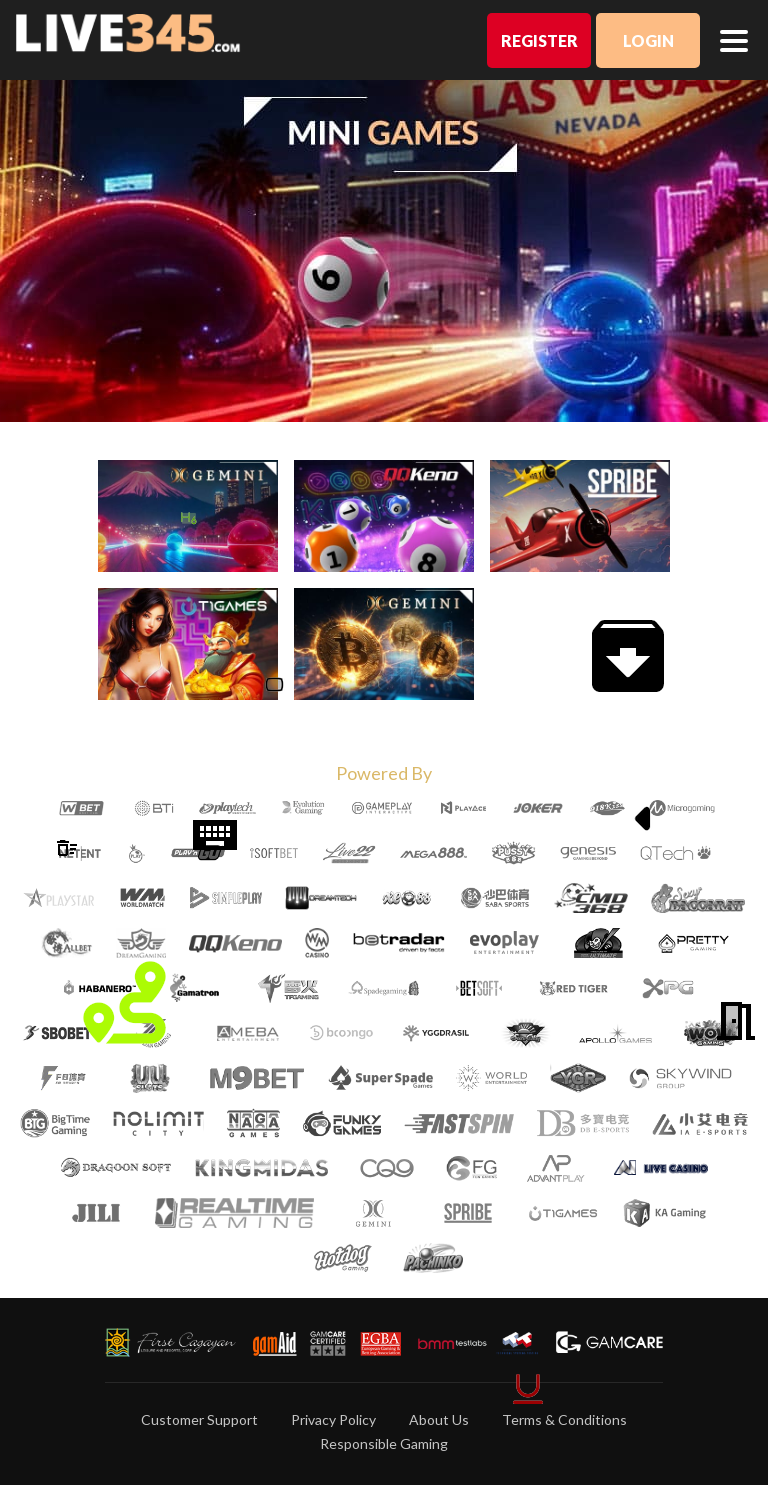  What do you see at coordinates (124, 1002) in the screenshot?
I see `view route between two locations` at bounding box center [124, 1002].